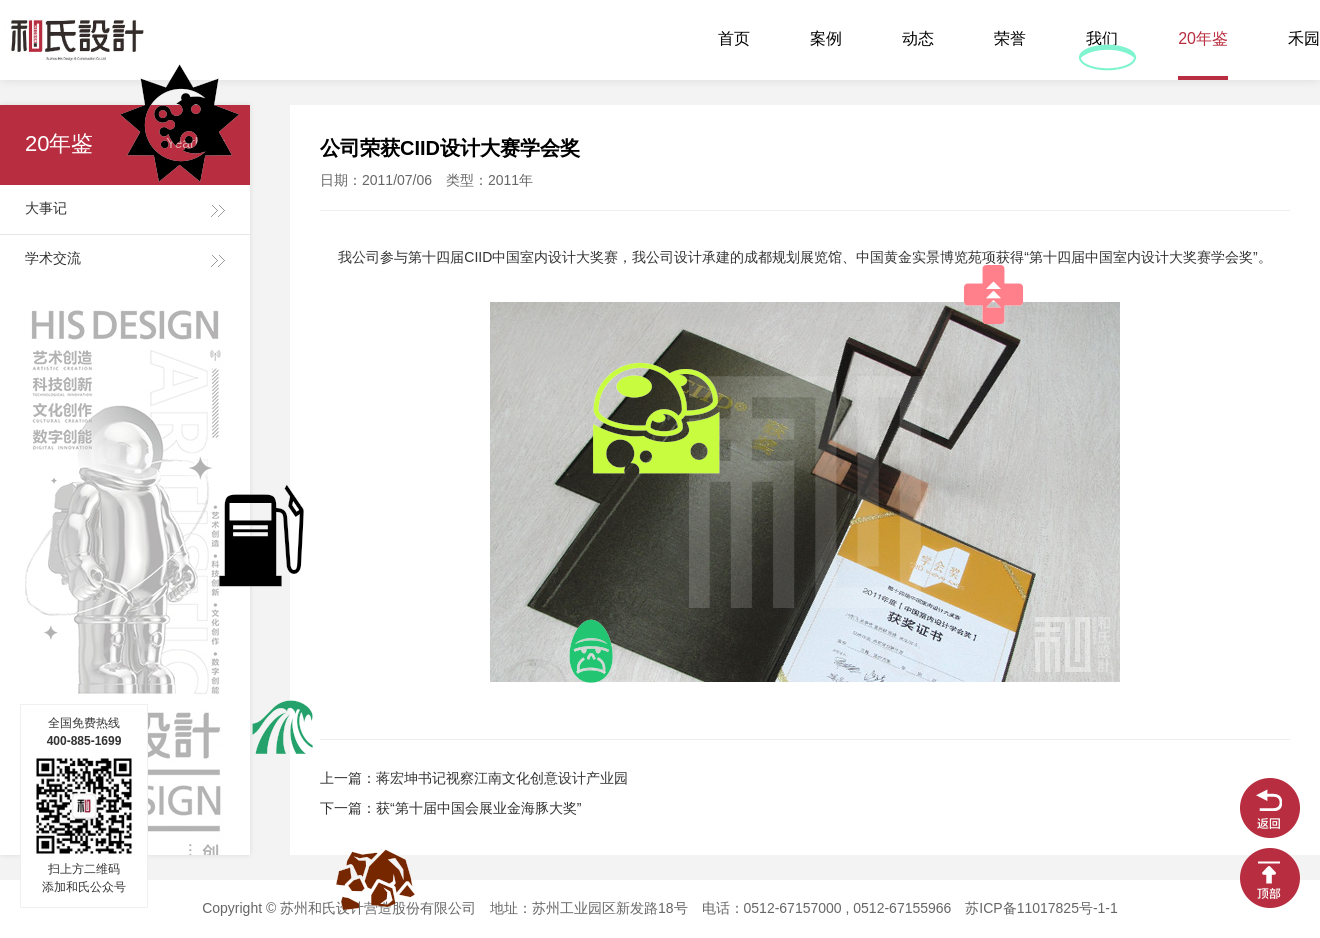  Describe the element at coordinates (656, 410) in the screenshot. I see `indicates a brewing or crafting process in progress` at that location.